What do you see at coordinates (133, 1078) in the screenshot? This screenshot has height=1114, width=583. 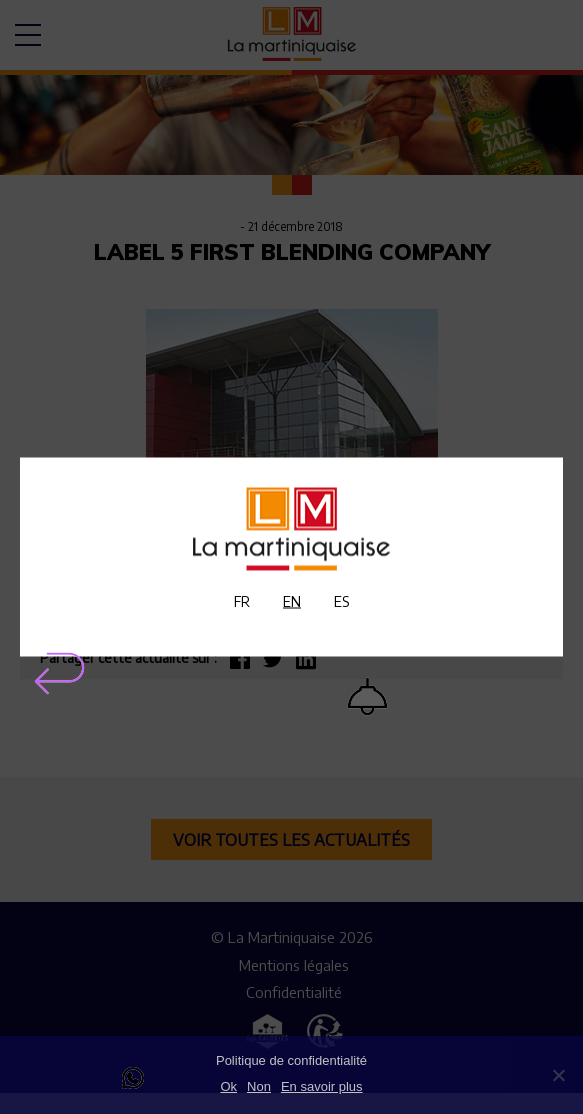 I see `open WhatsApp messaging app` at bounding box center [133, 1078].